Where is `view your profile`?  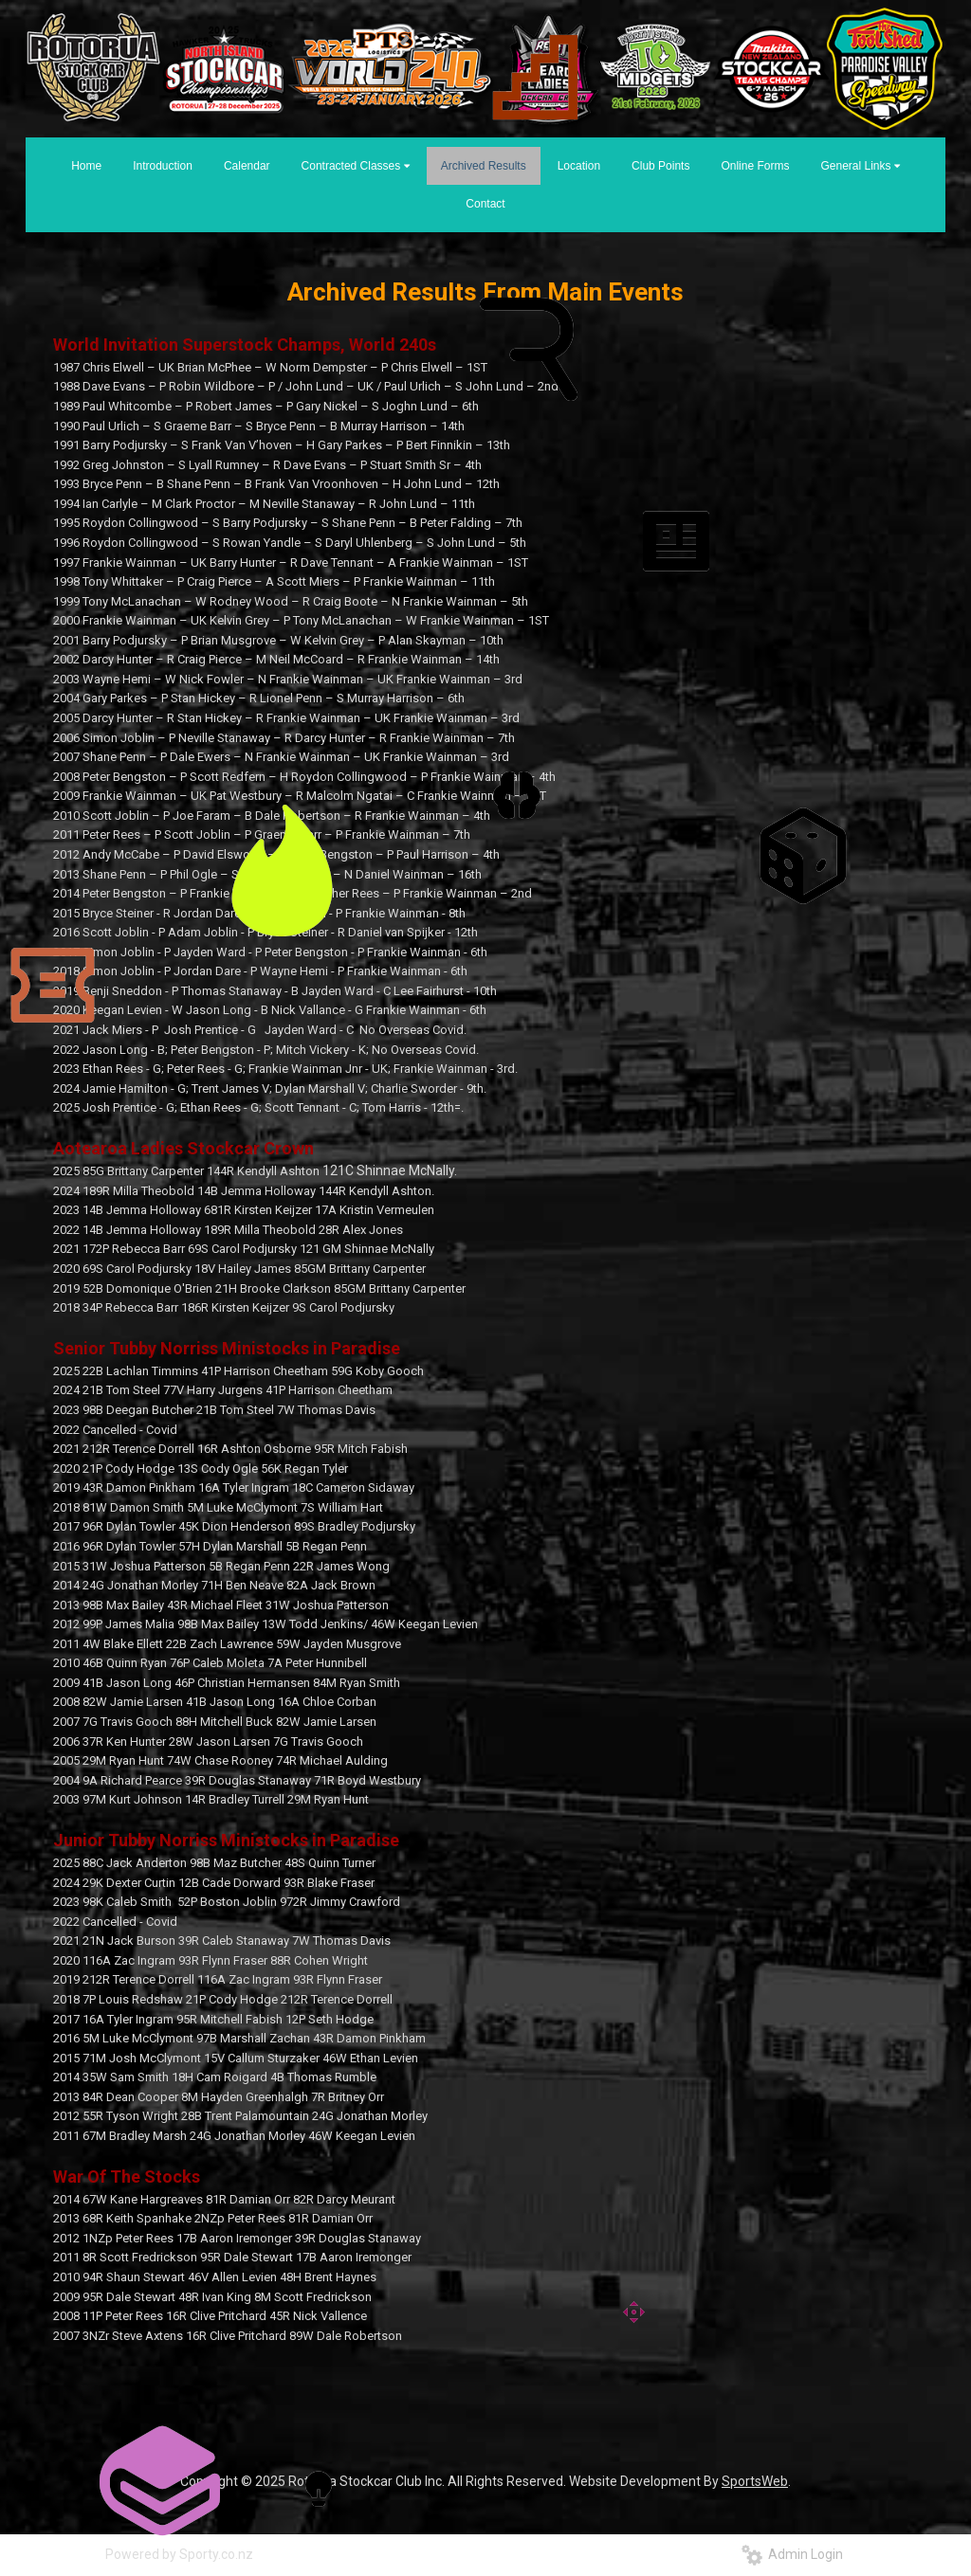
view your profile is located at coordinates (676, 541).